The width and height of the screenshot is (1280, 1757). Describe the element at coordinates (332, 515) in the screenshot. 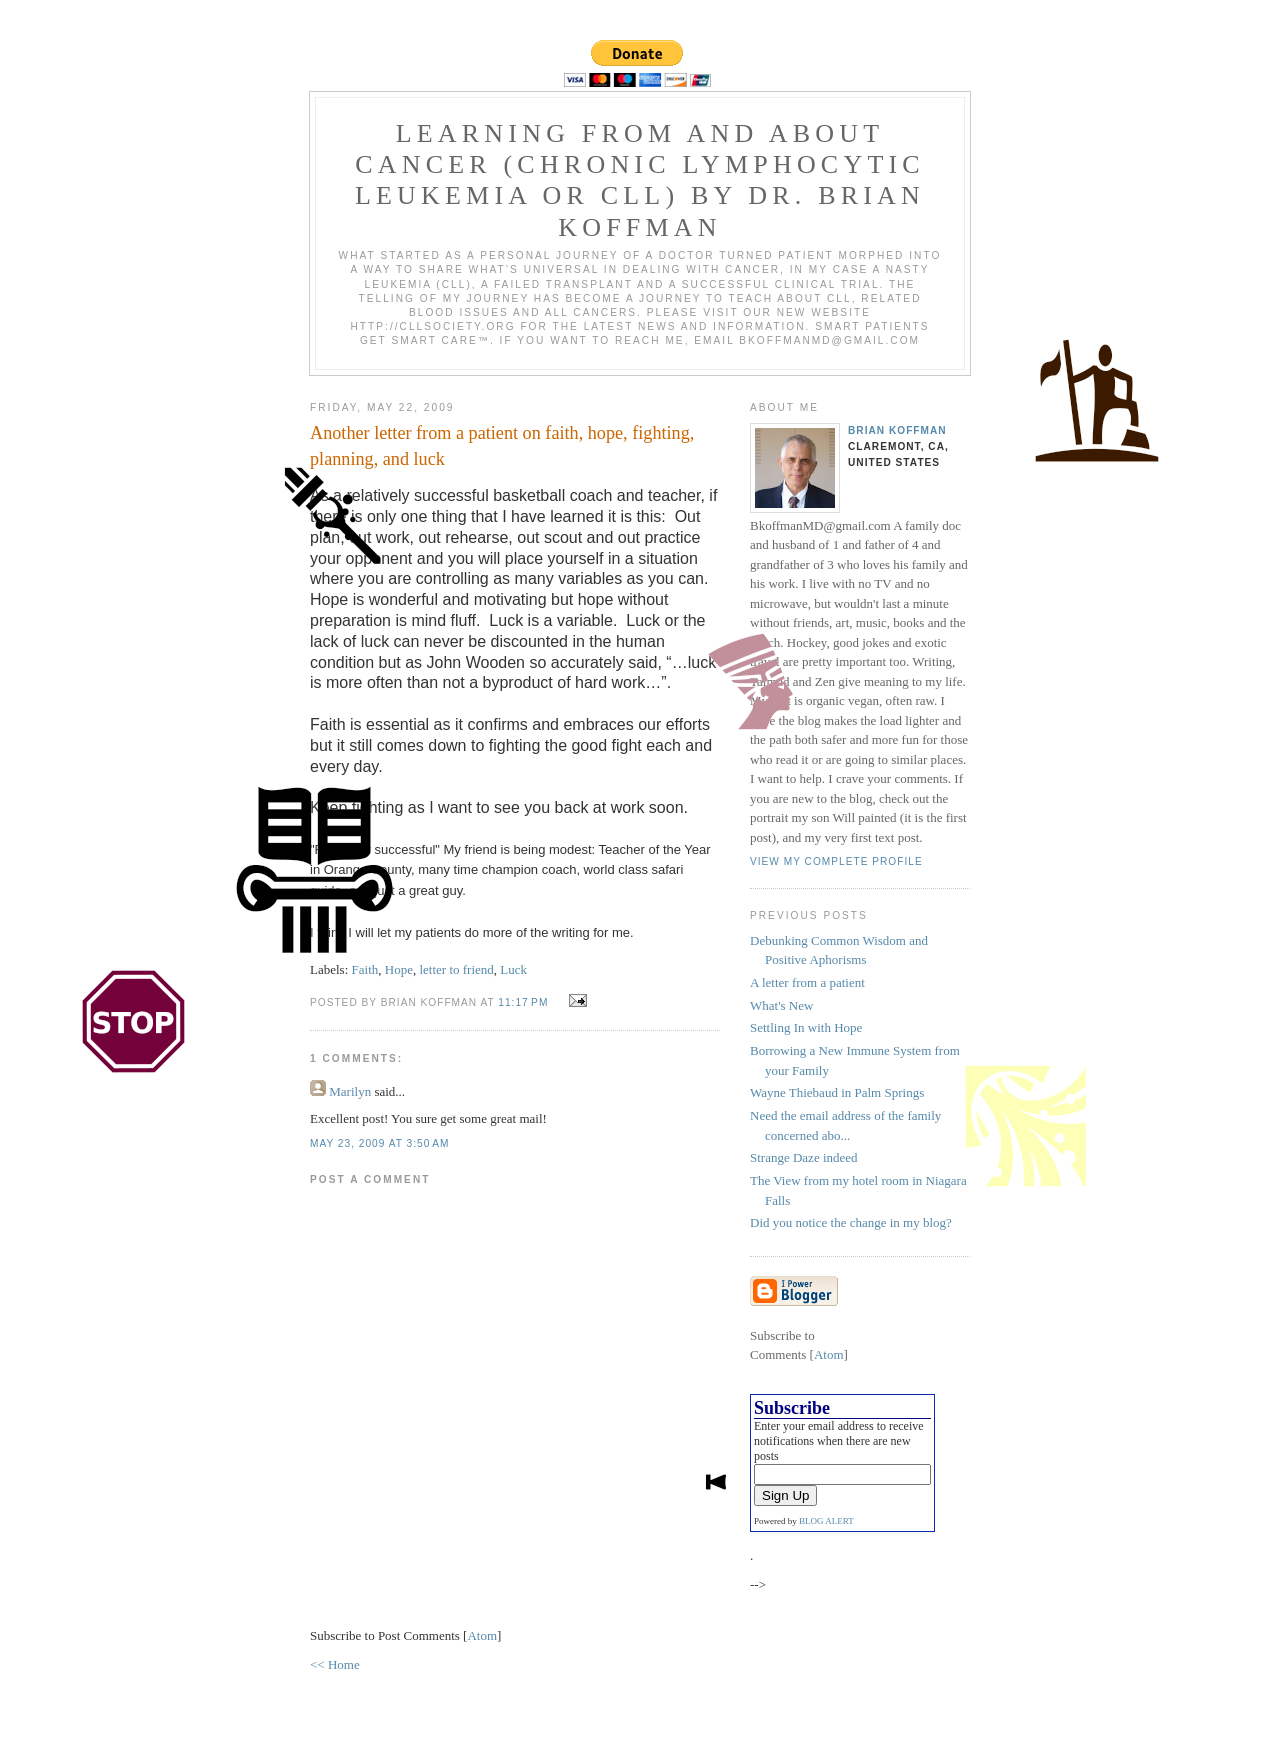

I see `fire laser weapon or special attack` at that location.